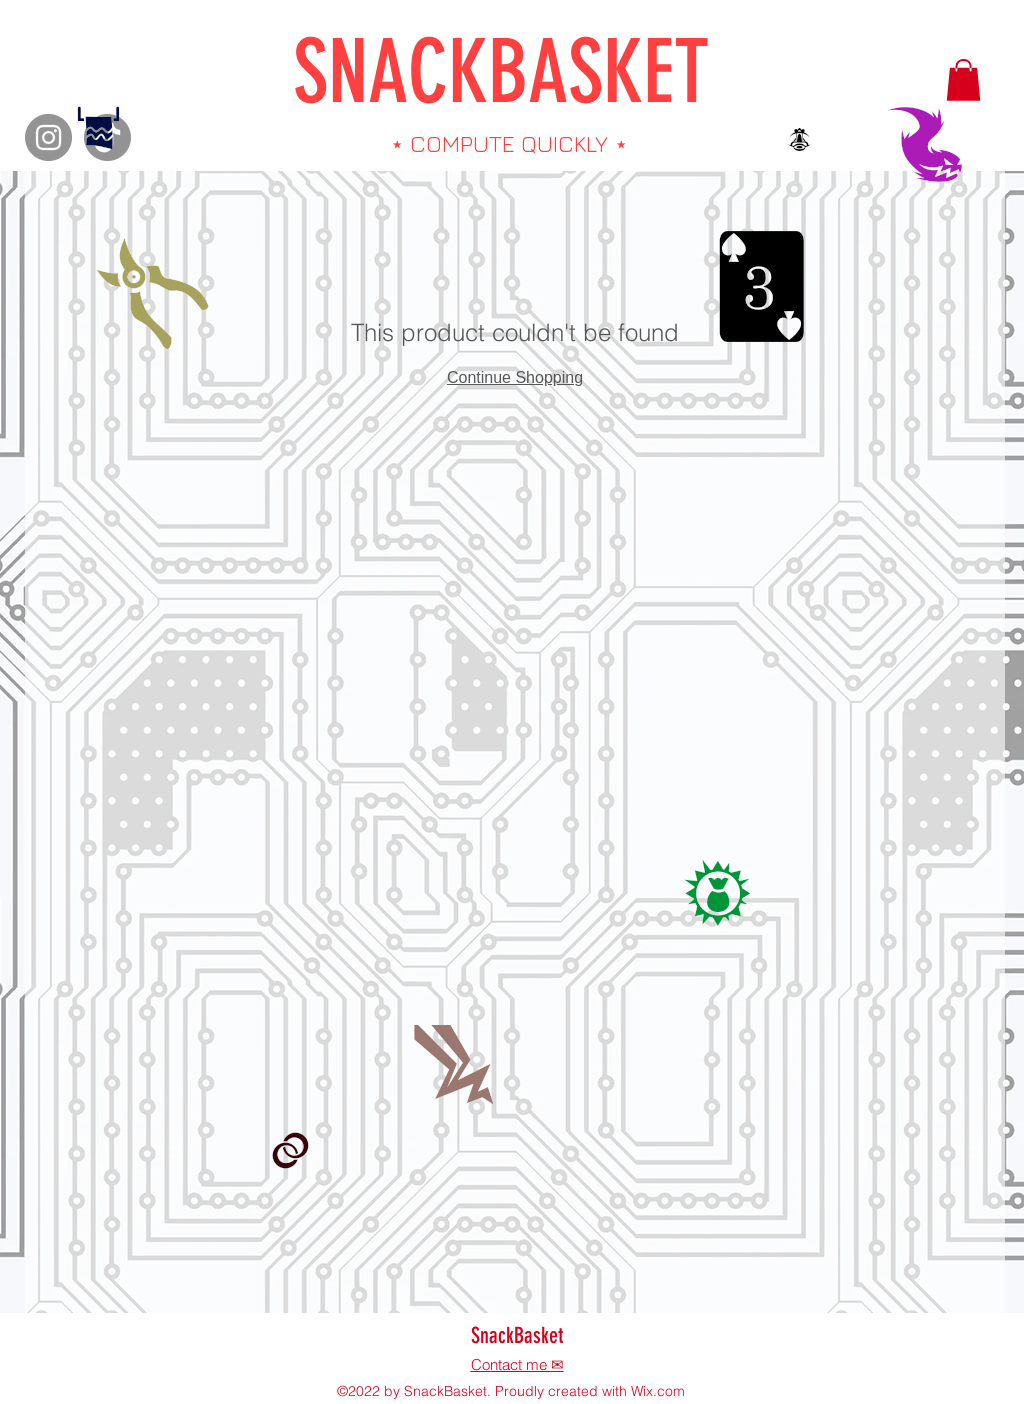 The height and width of the screenshot is (1404, 1024). I want to click on view your in-game currency or coins, so click(717, 892).